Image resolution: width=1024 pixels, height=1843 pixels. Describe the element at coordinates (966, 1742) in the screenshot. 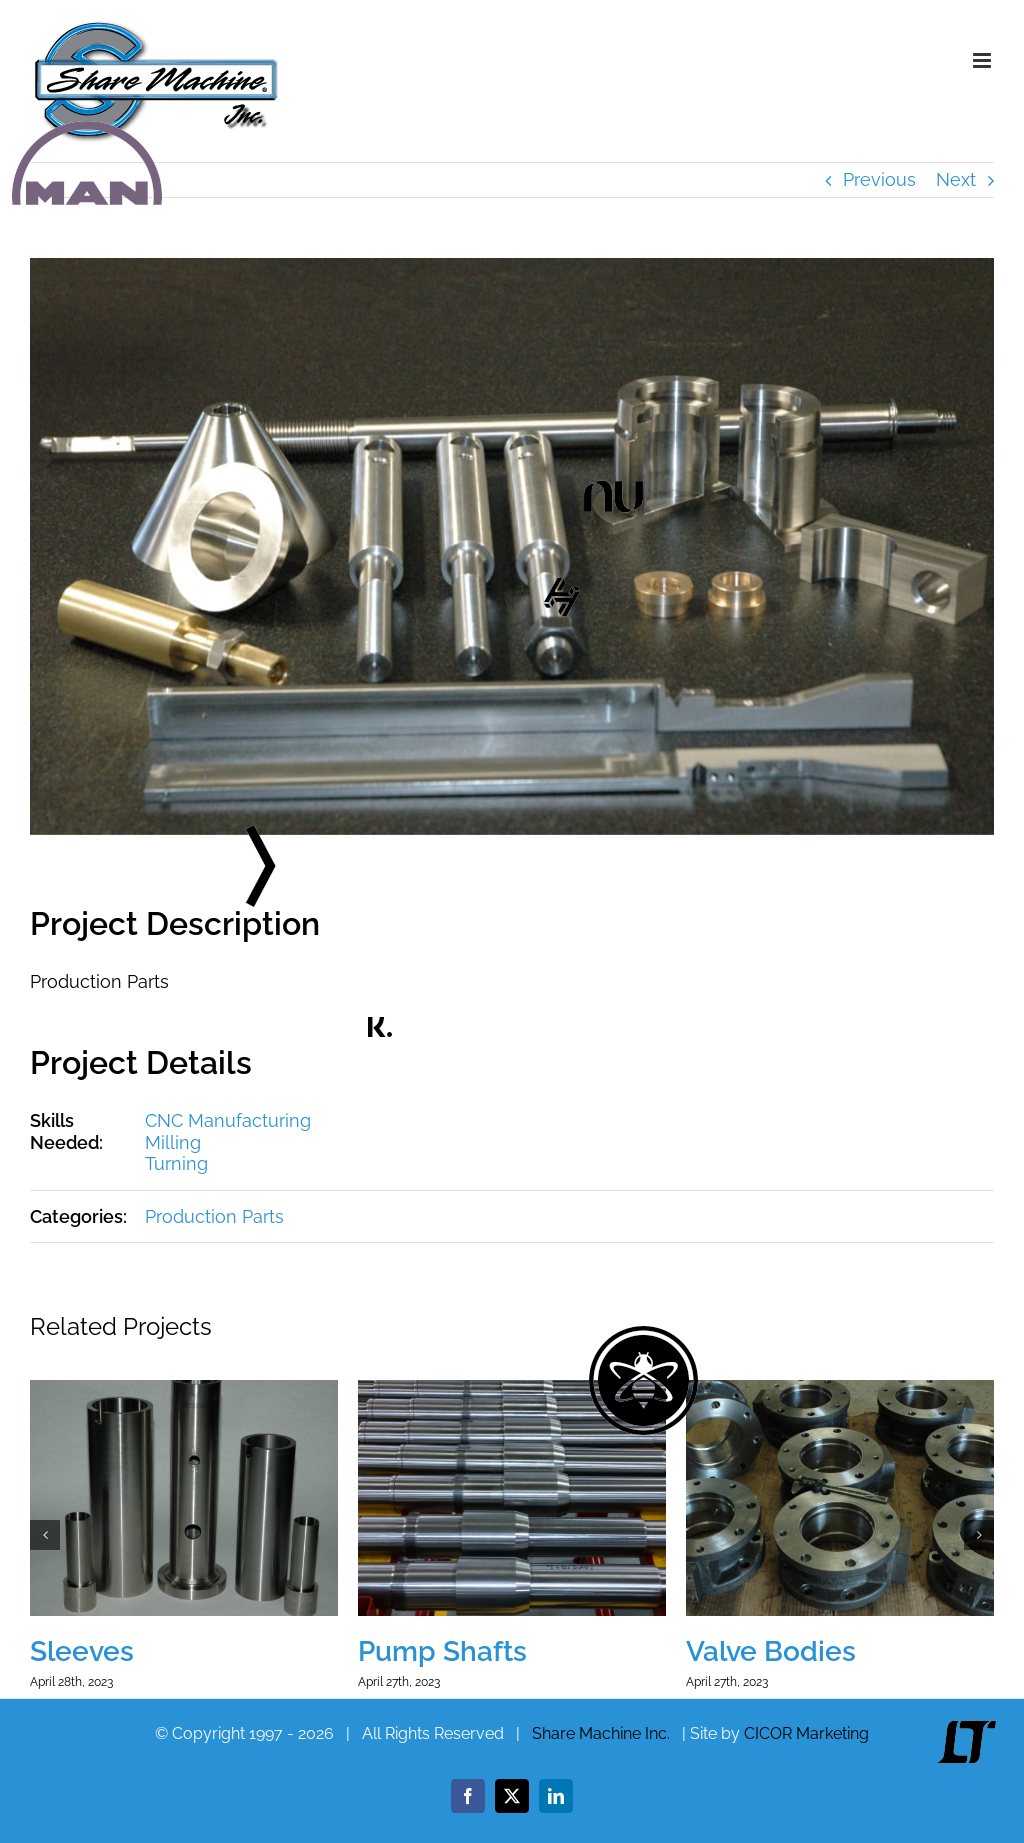

I see `open LTspice circuit simulation software` at that location.